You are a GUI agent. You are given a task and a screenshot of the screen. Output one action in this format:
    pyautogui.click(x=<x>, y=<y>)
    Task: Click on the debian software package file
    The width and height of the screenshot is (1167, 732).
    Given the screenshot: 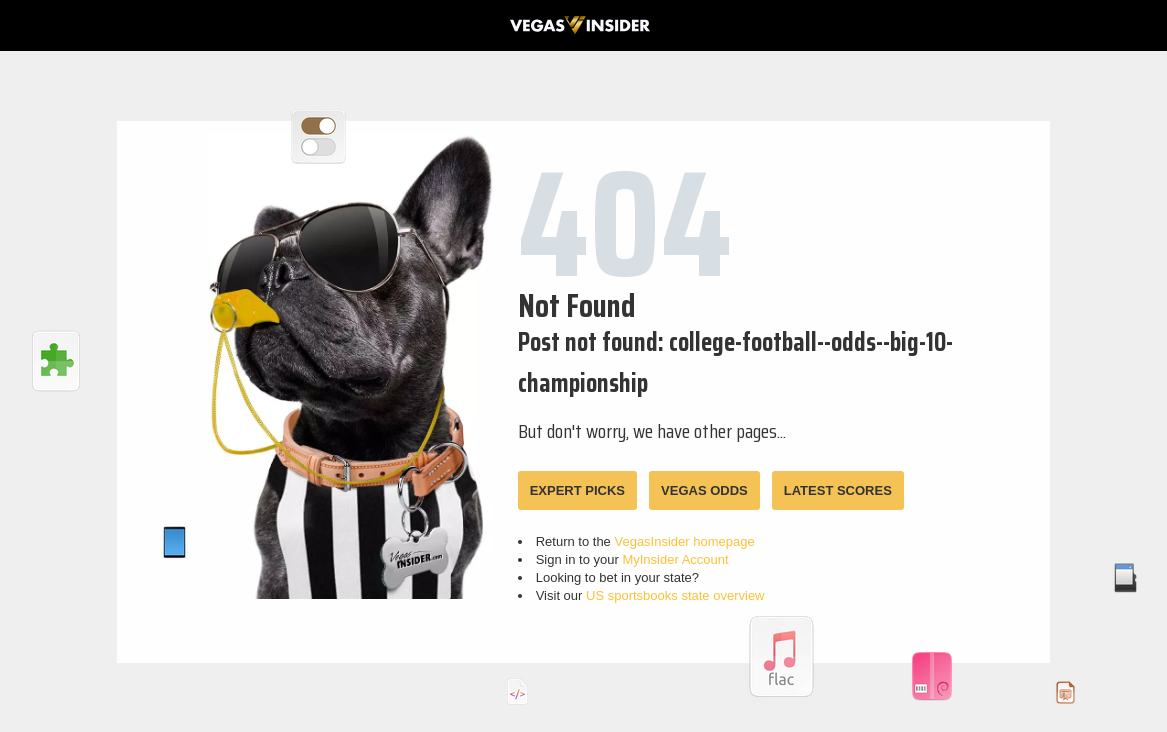 What is the action you would take?
    pyautogui.click(x=932, y=676)
    